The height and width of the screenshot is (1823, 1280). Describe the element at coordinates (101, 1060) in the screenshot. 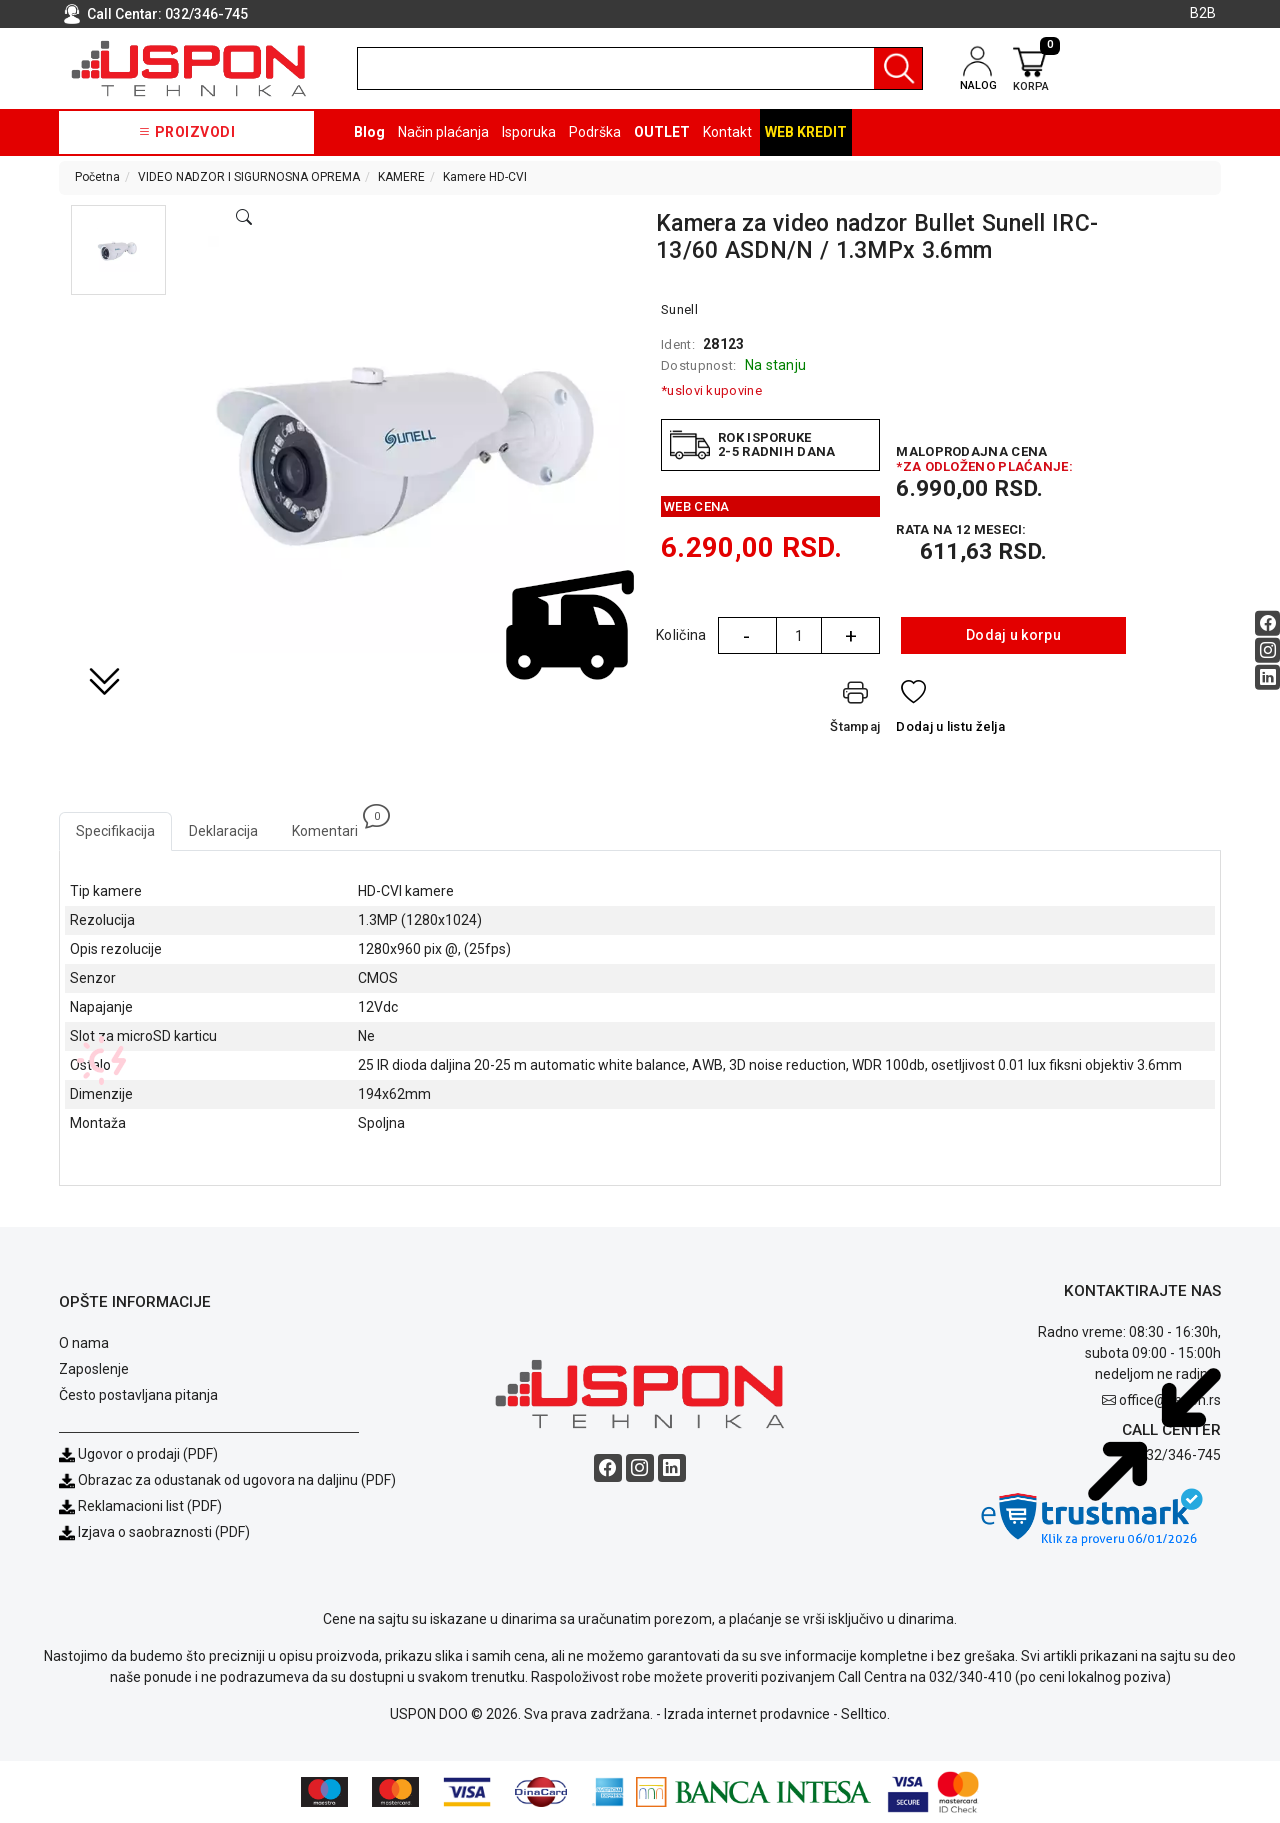

I see `solar power or solar energy settings` at that location.